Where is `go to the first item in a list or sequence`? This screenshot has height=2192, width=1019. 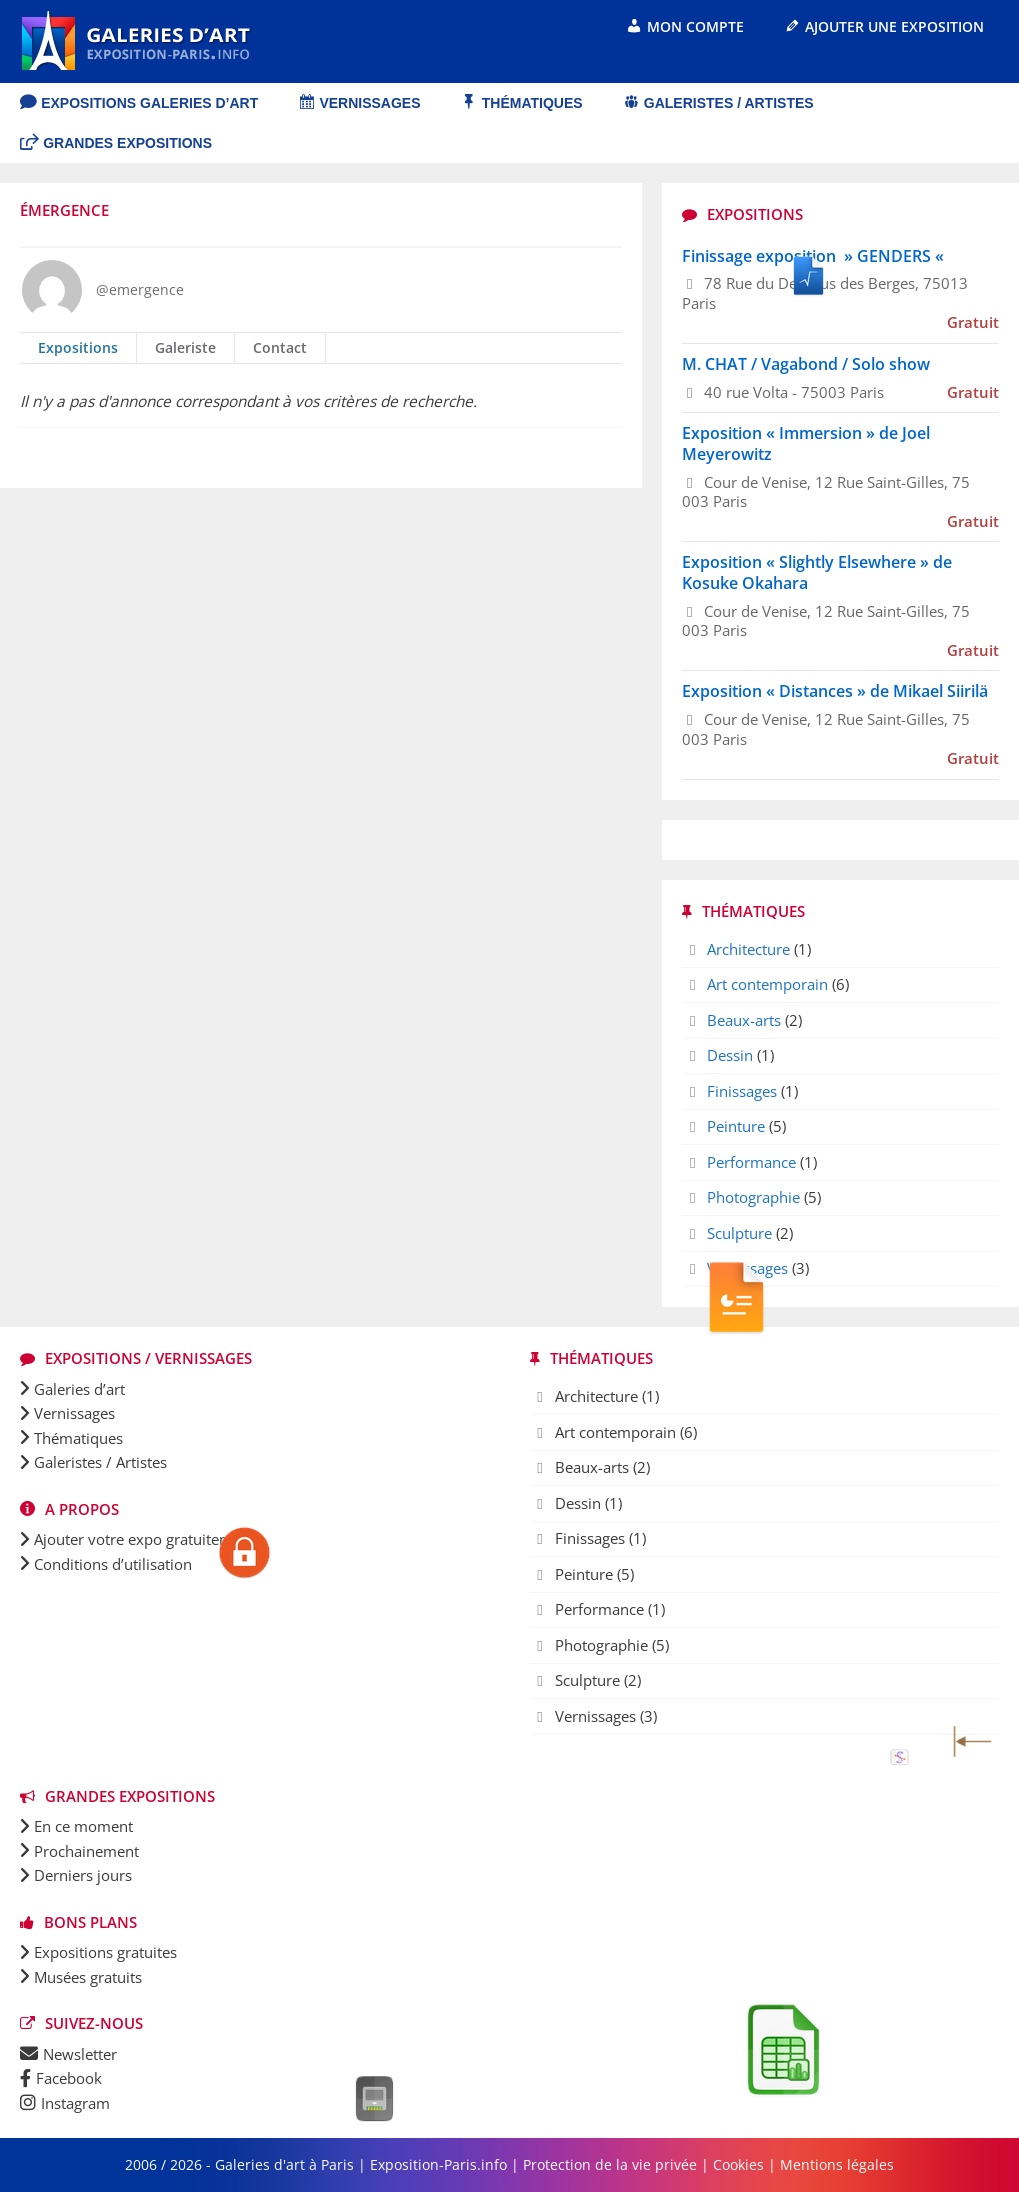 go to the first item in a list or sequence is located at coordinates (972, 1741).